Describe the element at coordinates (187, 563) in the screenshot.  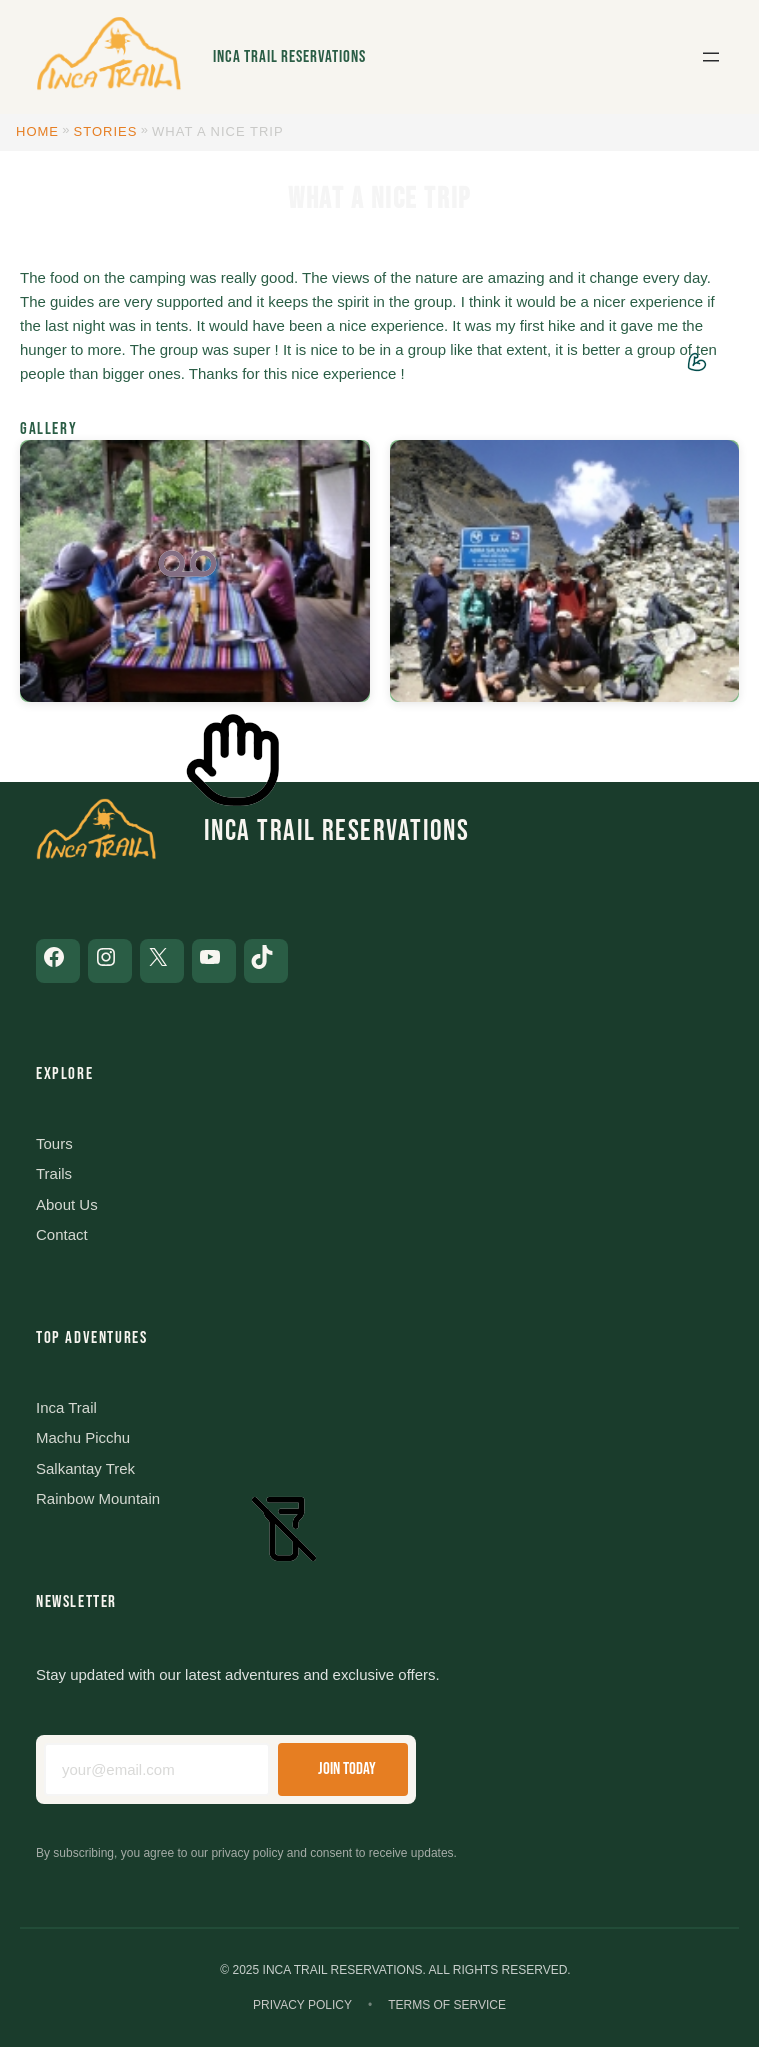
I see `access voicemail messages` at that location.